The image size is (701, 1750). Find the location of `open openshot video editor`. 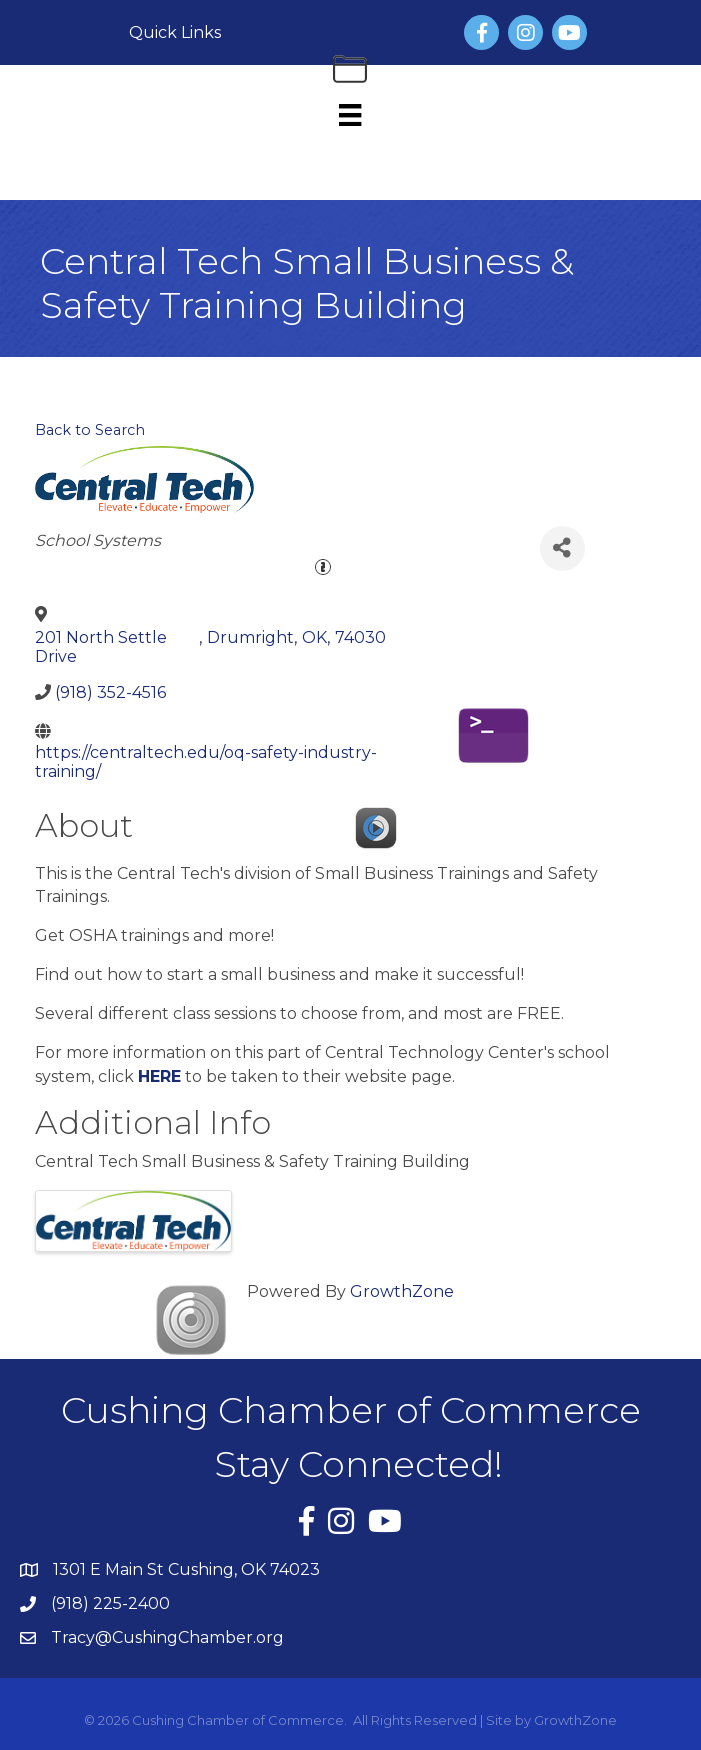

open openshot video editor is located at coordinates (376, 828).